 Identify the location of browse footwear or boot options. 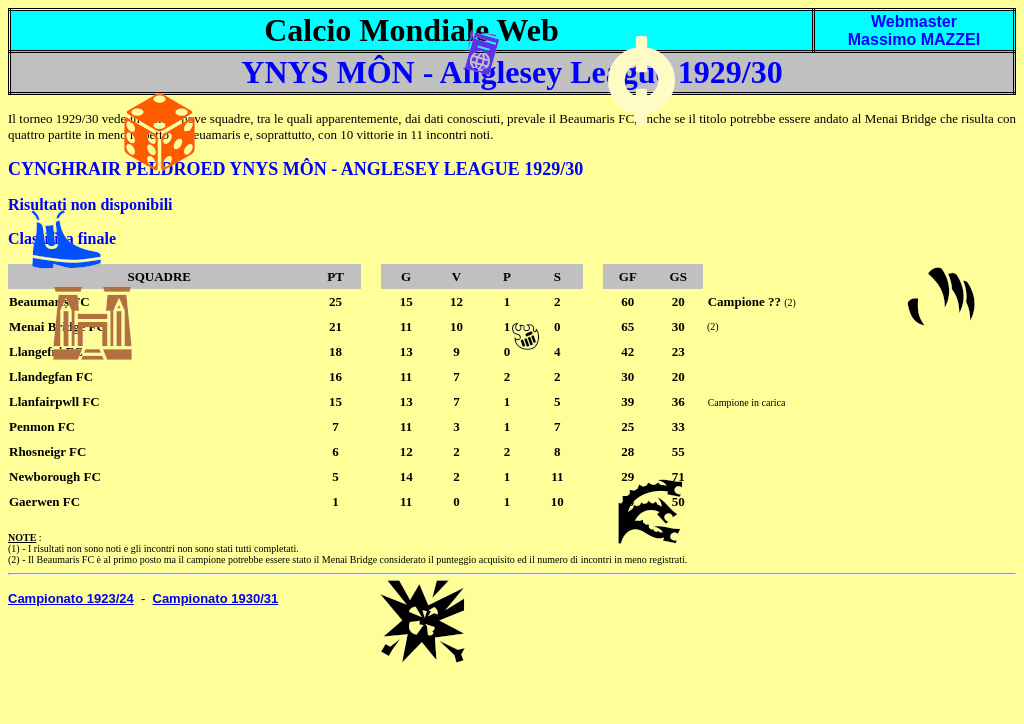
(65, 235).